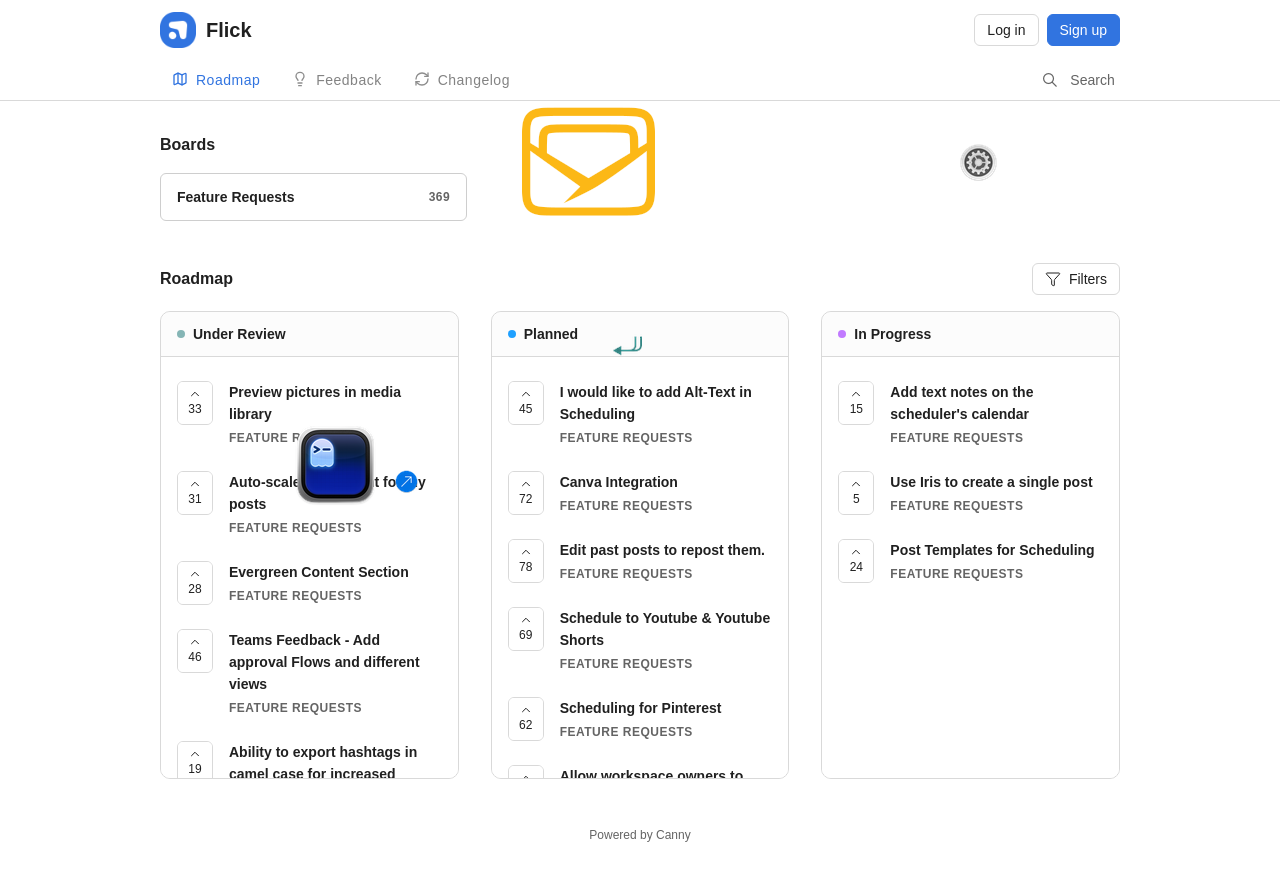 The image size is (1280, 889). Describe the element at coordinates (978, 162) in the screenshot. I see `view file properties and settings` at that location.